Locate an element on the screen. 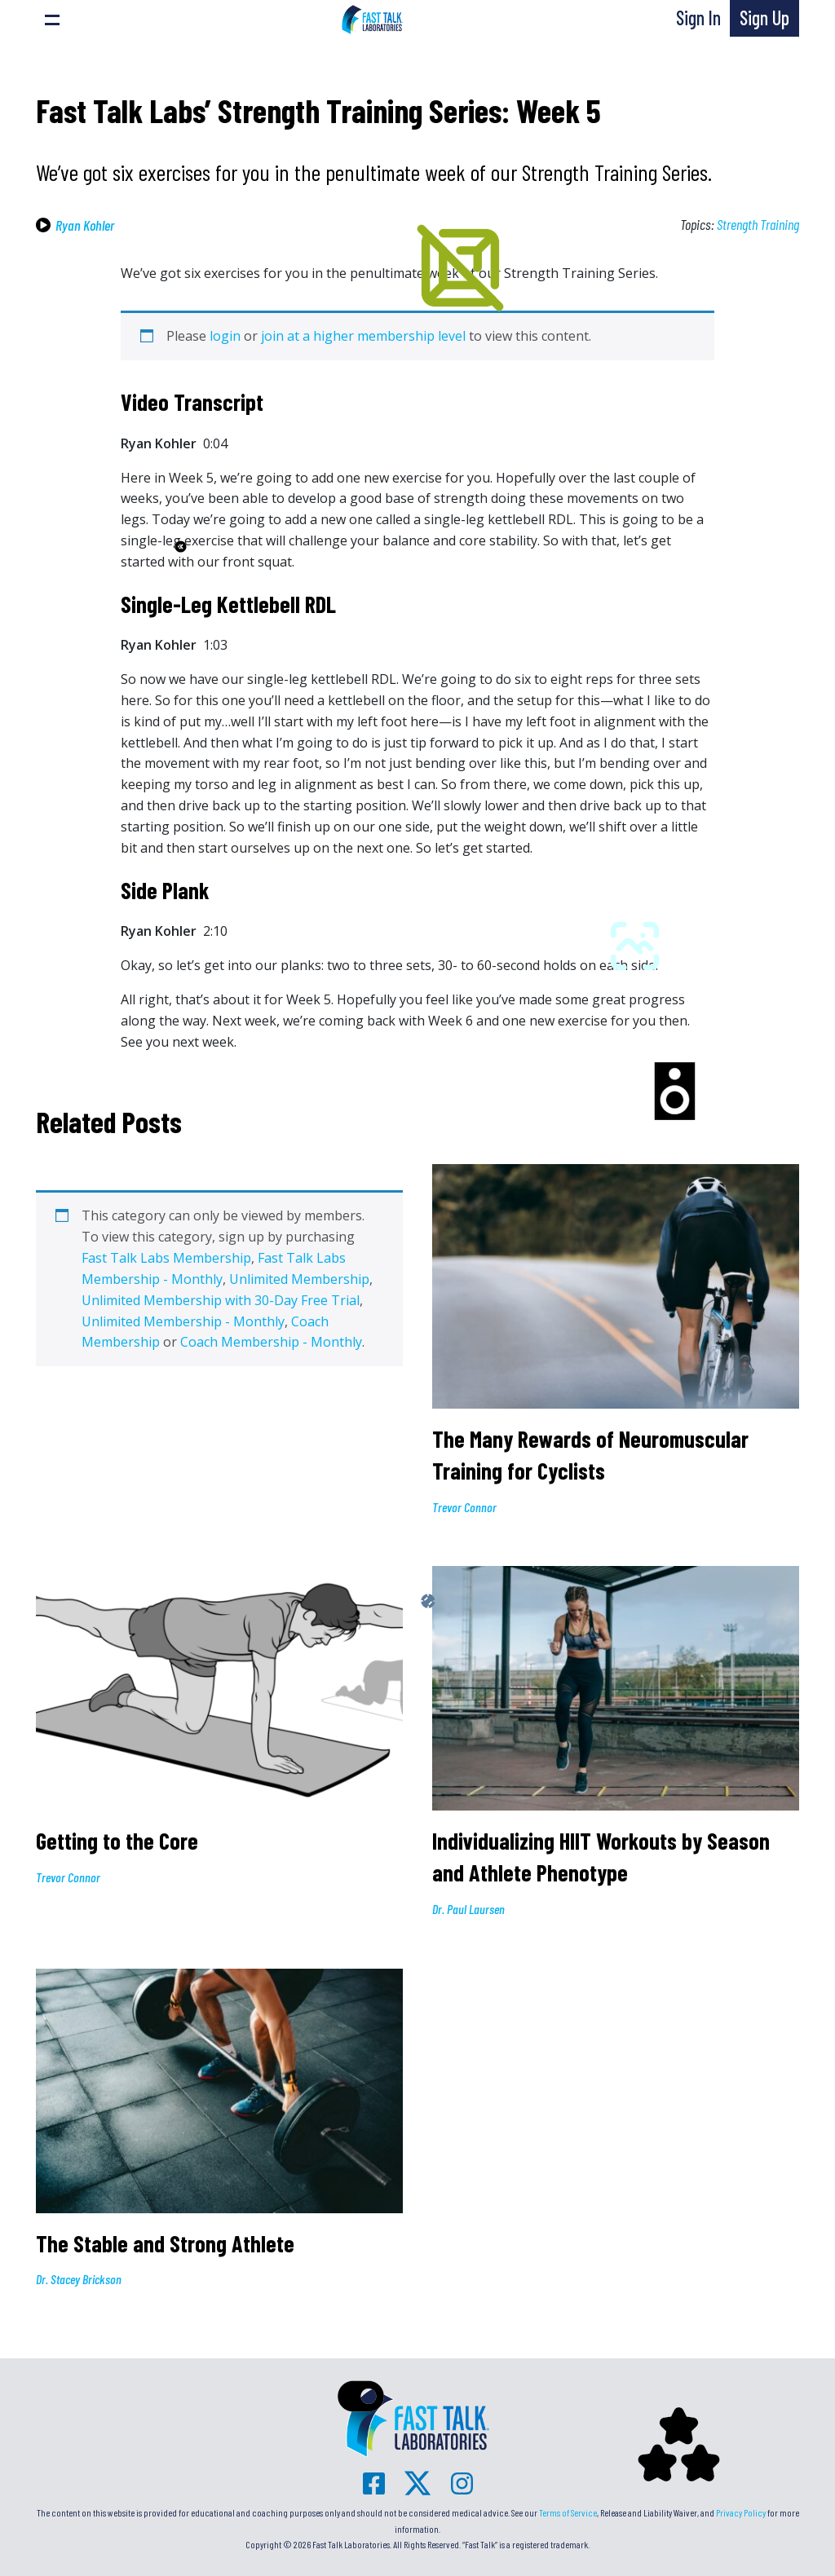 This screenshot has height=2576, width=835. view ratings or reviews is located at coordinates (678, 2444).